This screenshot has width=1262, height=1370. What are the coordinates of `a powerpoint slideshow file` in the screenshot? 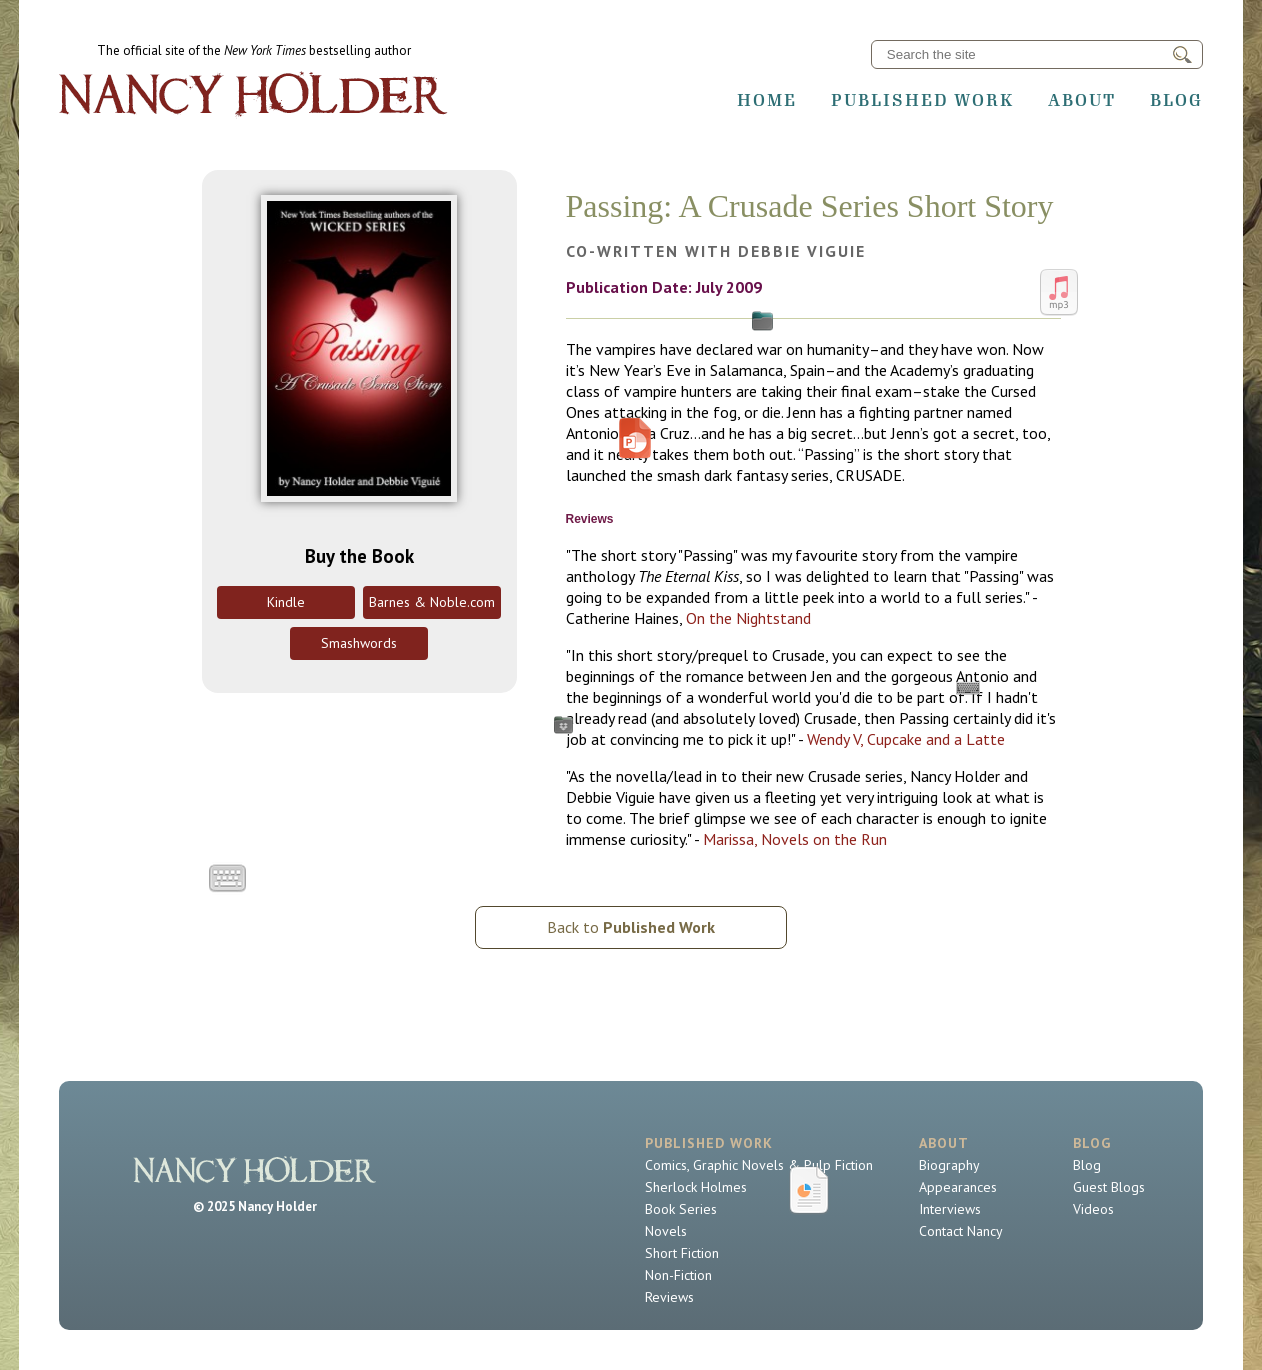 It's located at (635, 438).